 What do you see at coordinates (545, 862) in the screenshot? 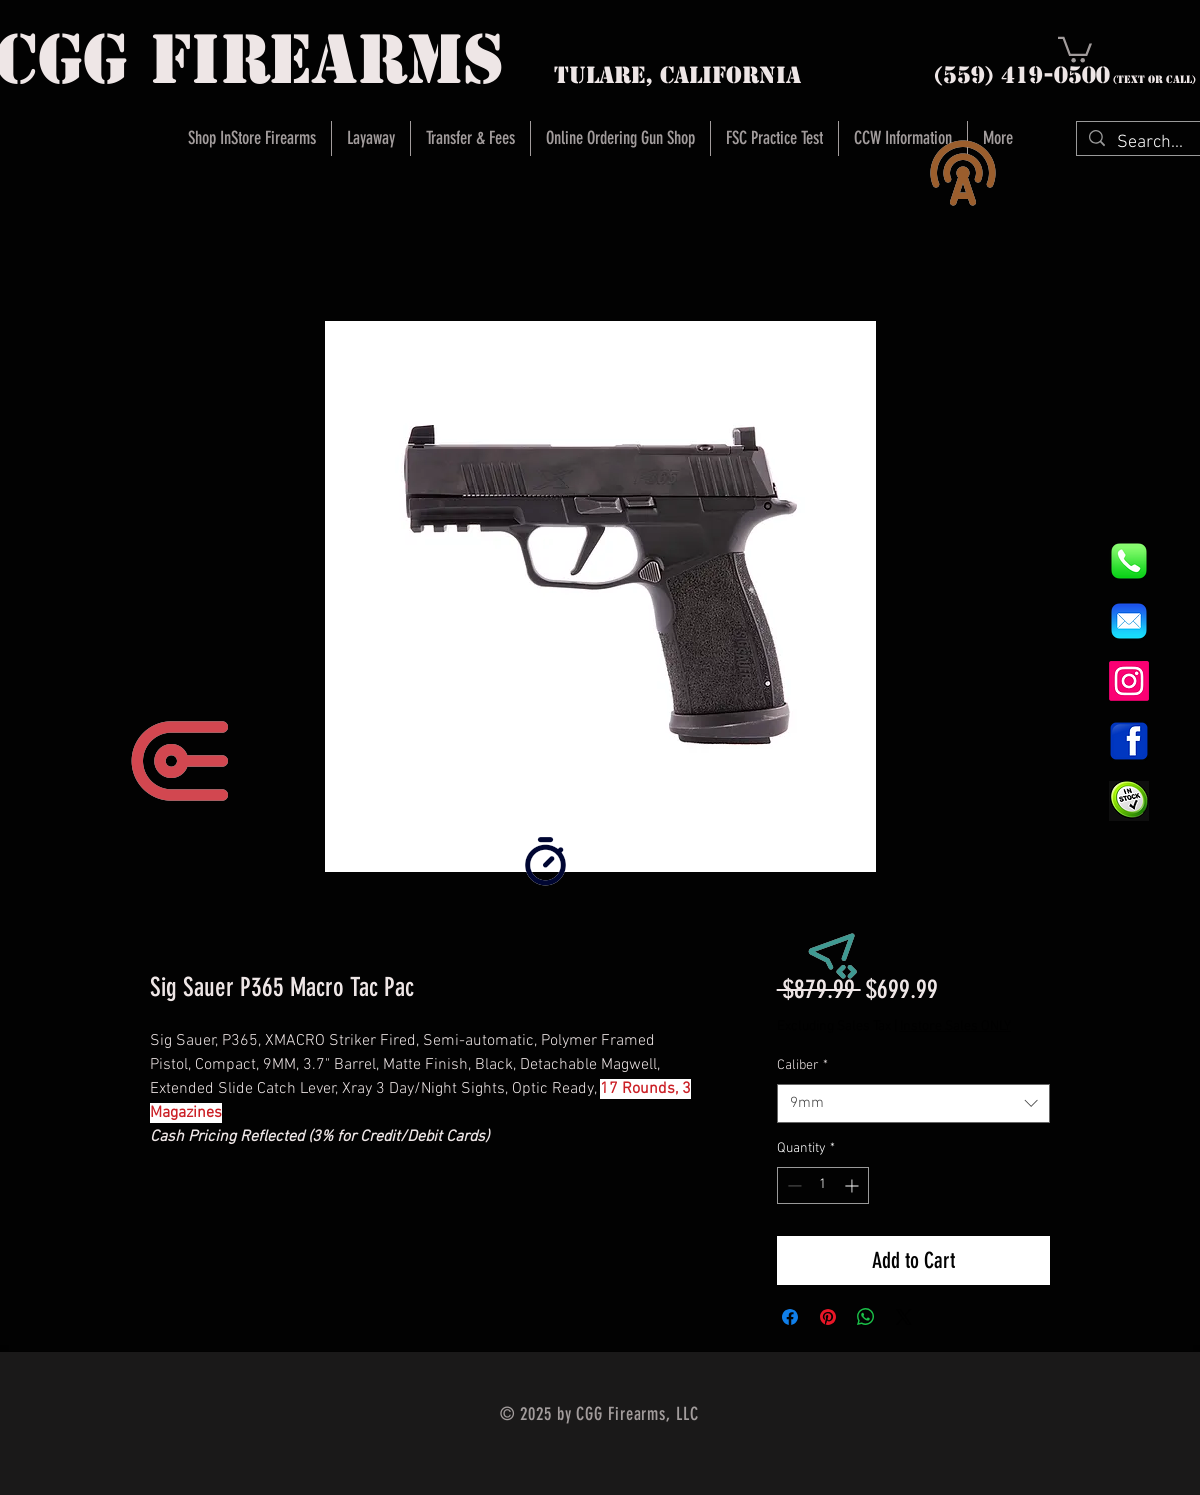
I see `start or stop a timer` at bounding box center [545, 862].